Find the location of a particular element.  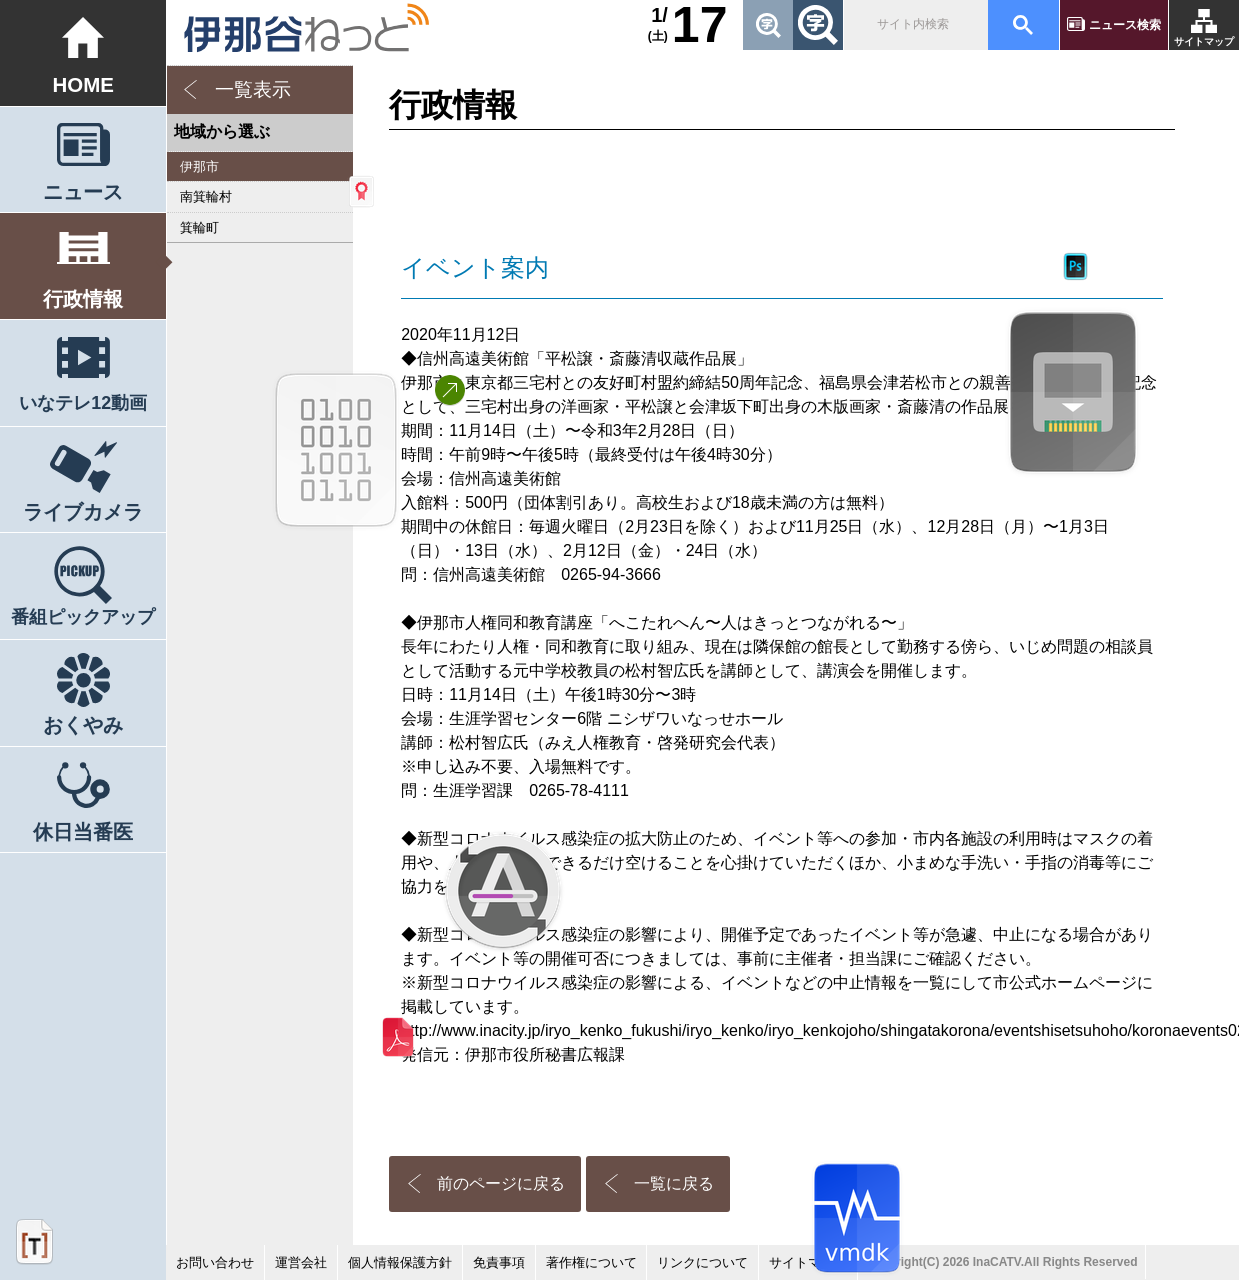

adobe photoshop file type indicator is located at coordinates (1075, 266).